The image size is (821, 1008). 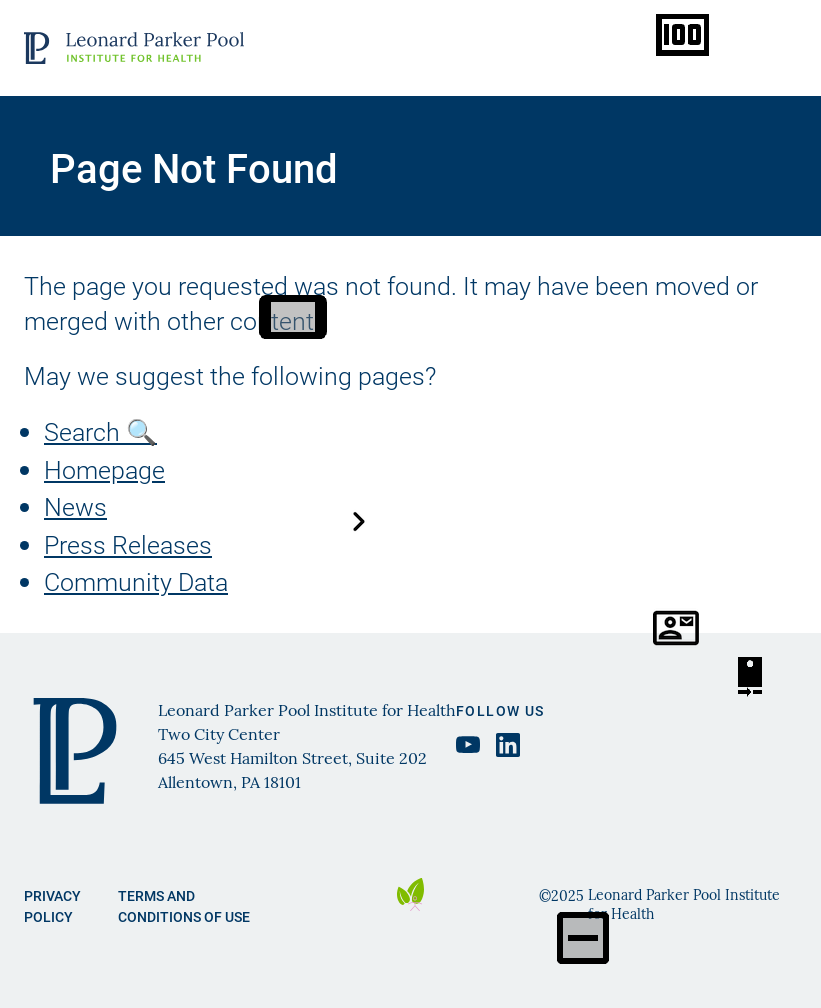 I want to click on rotate device to landscape orientation, so click(x=293, y=317).